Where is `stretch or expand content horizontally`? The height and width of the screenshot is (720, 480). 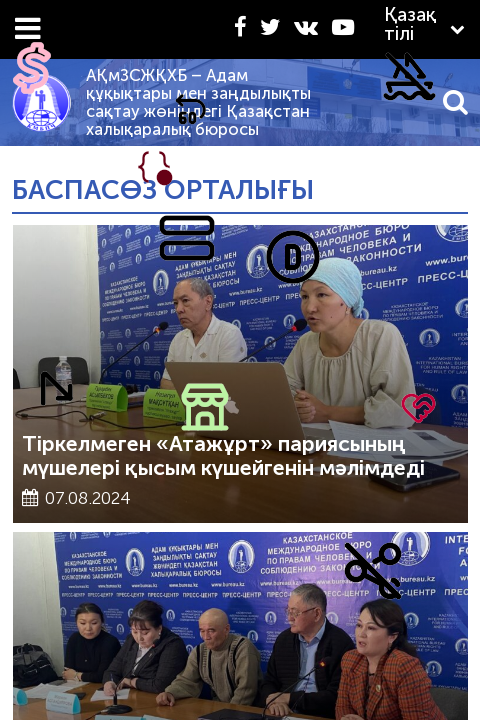 stretch or expand content horizontally is located at coordinates (187, 238).